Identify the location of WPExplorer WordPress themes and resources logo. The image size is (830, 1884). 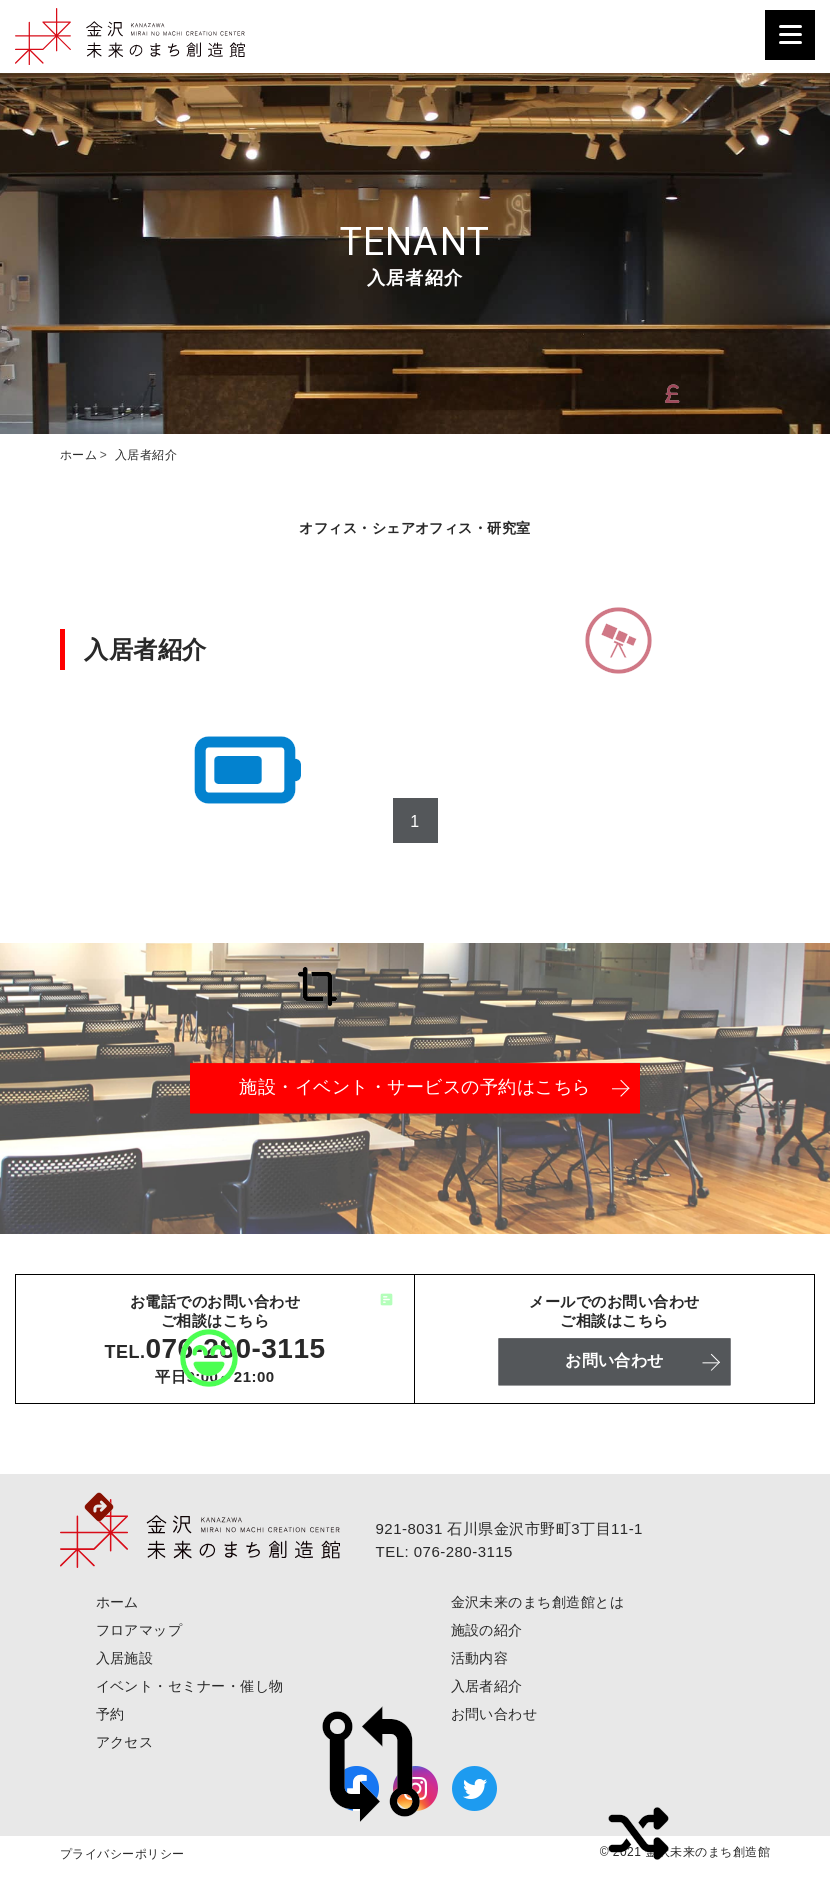
(618, 640).